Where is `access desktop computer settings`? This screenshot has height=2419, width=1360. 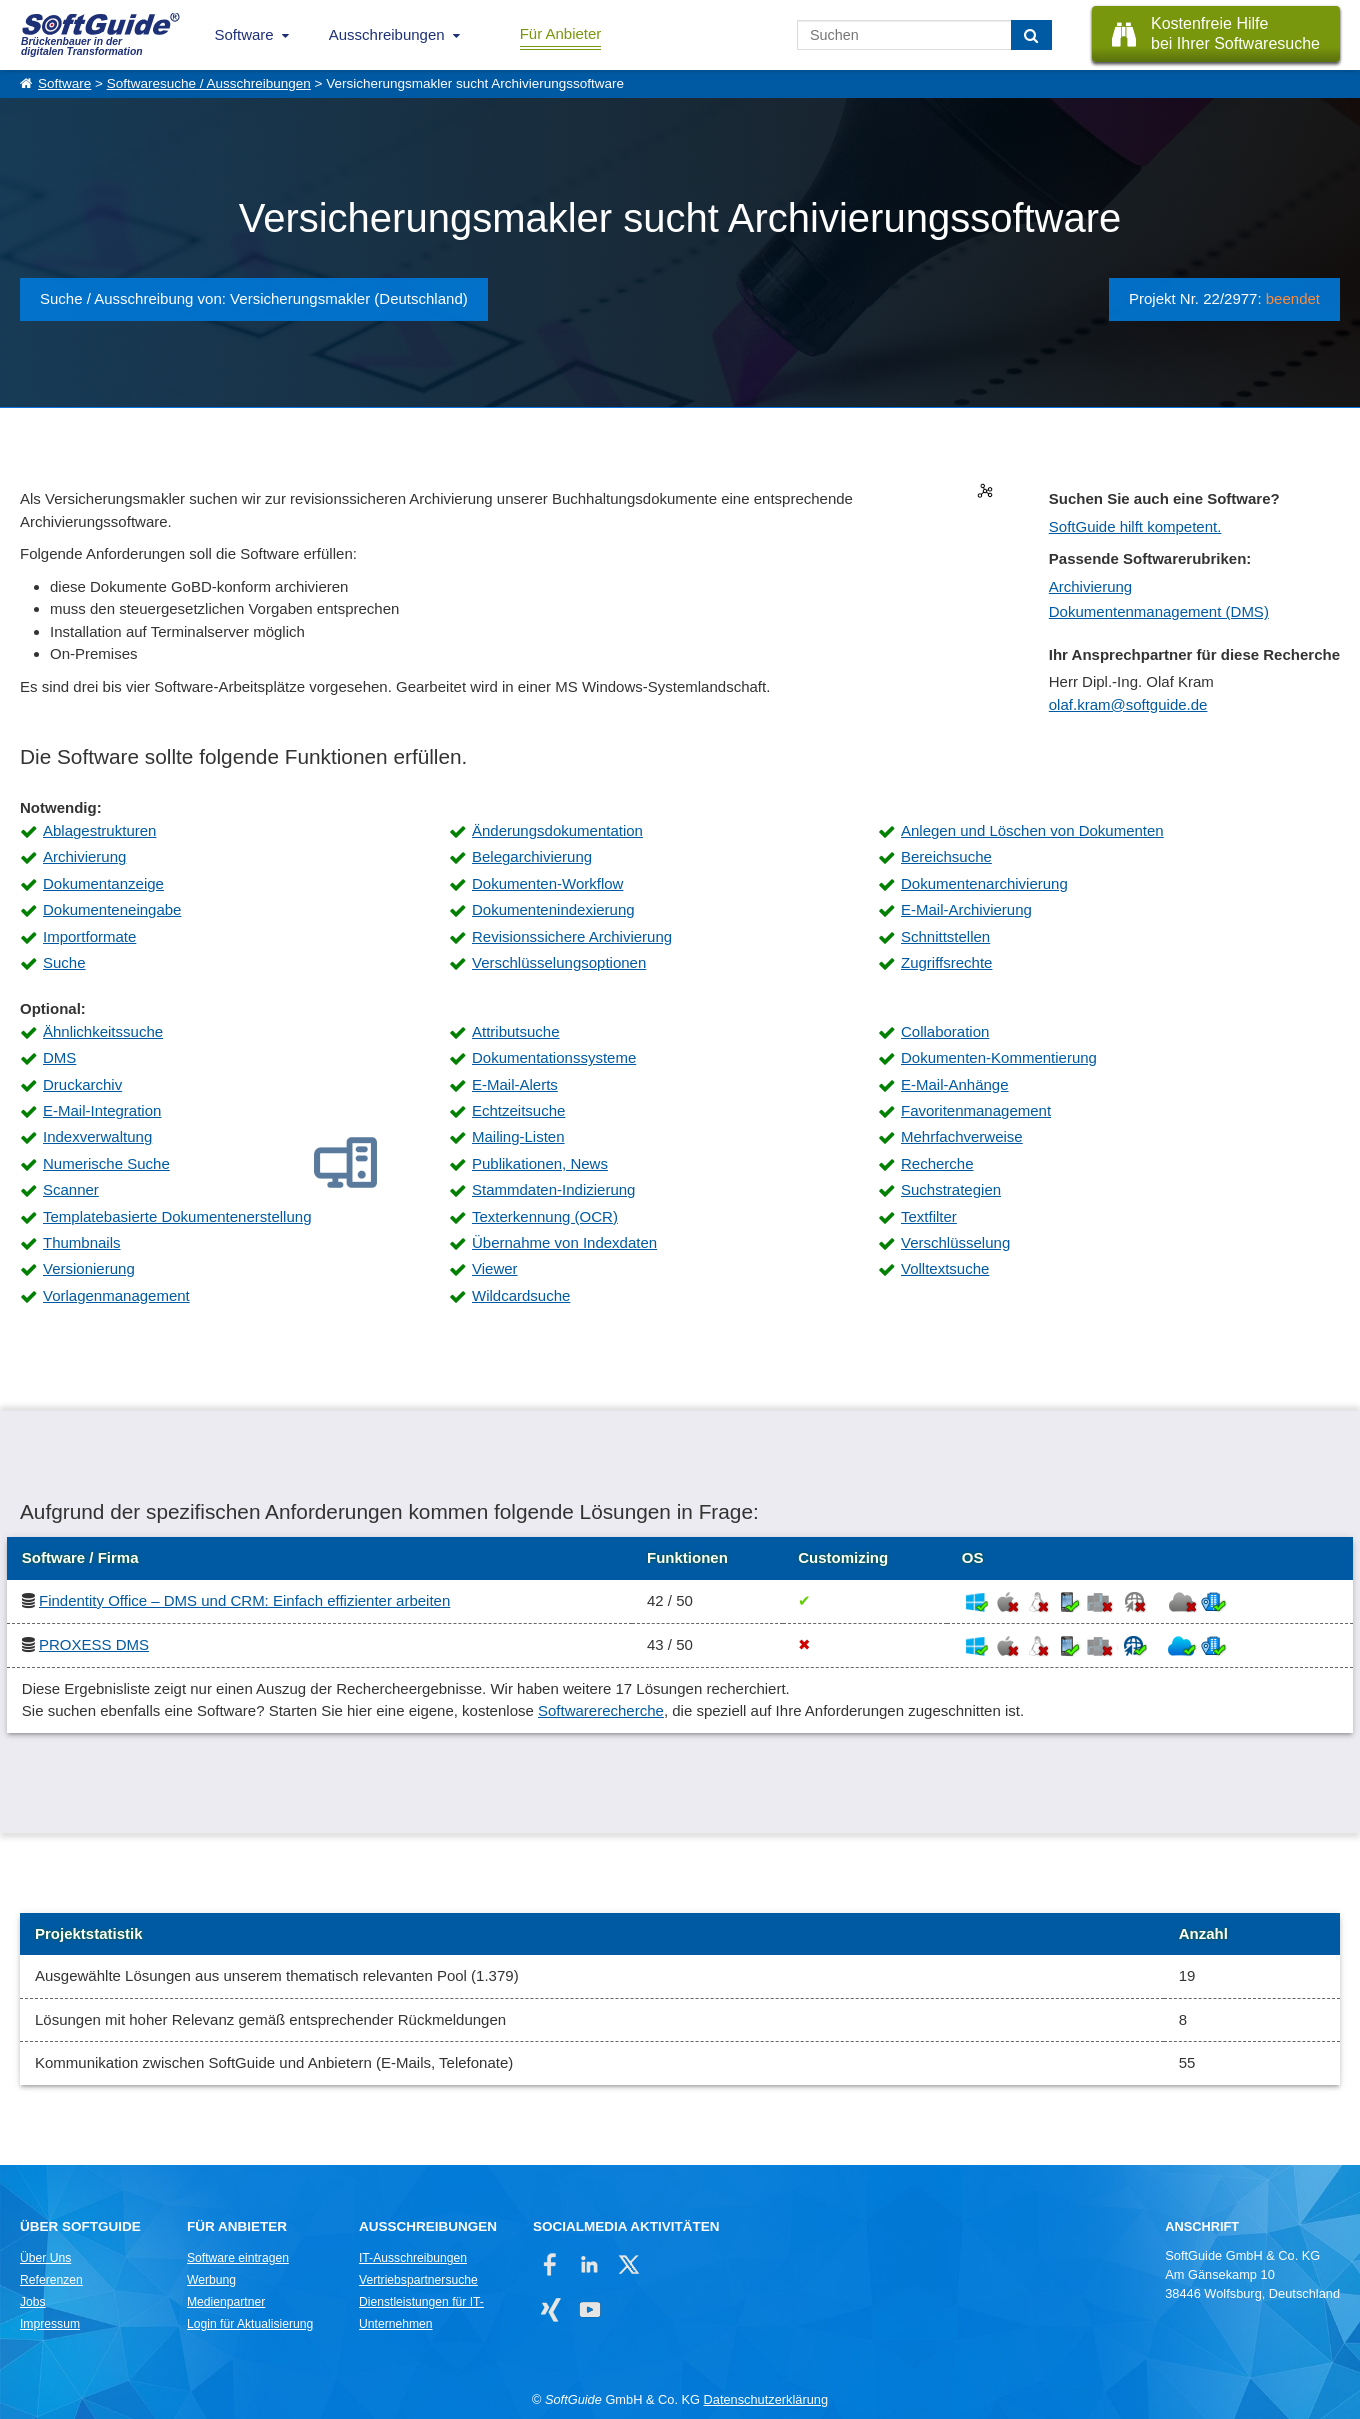 access desktop computer settings is located at coordinates (345, 1162).